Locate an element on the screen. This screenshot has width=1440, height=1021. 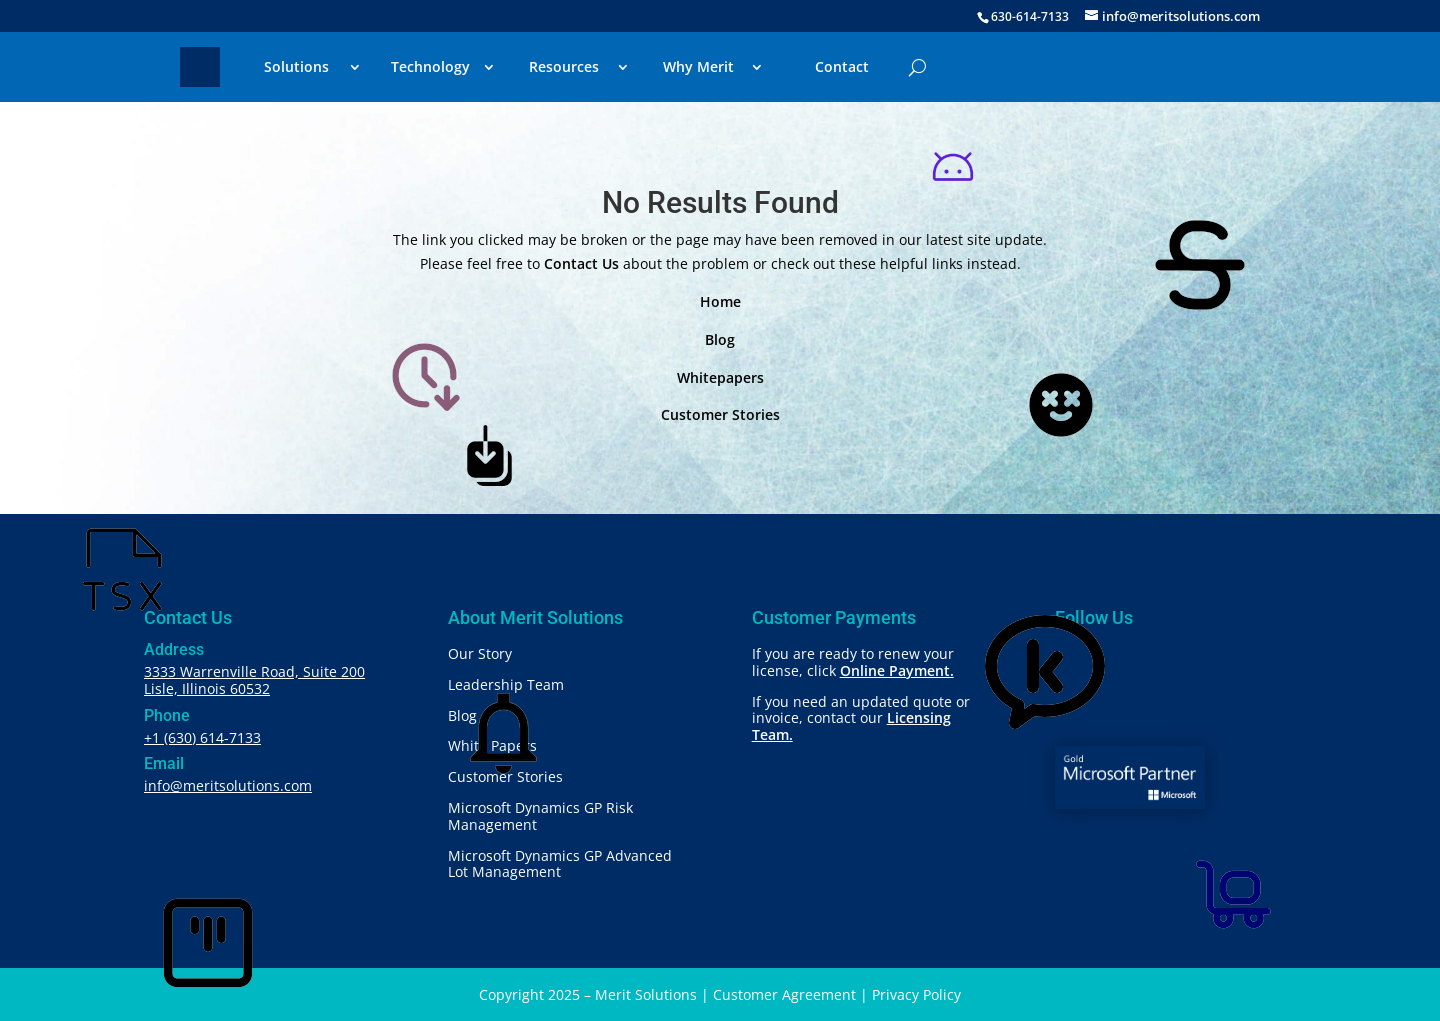
download multiple files is located at coordinates (489, 455).